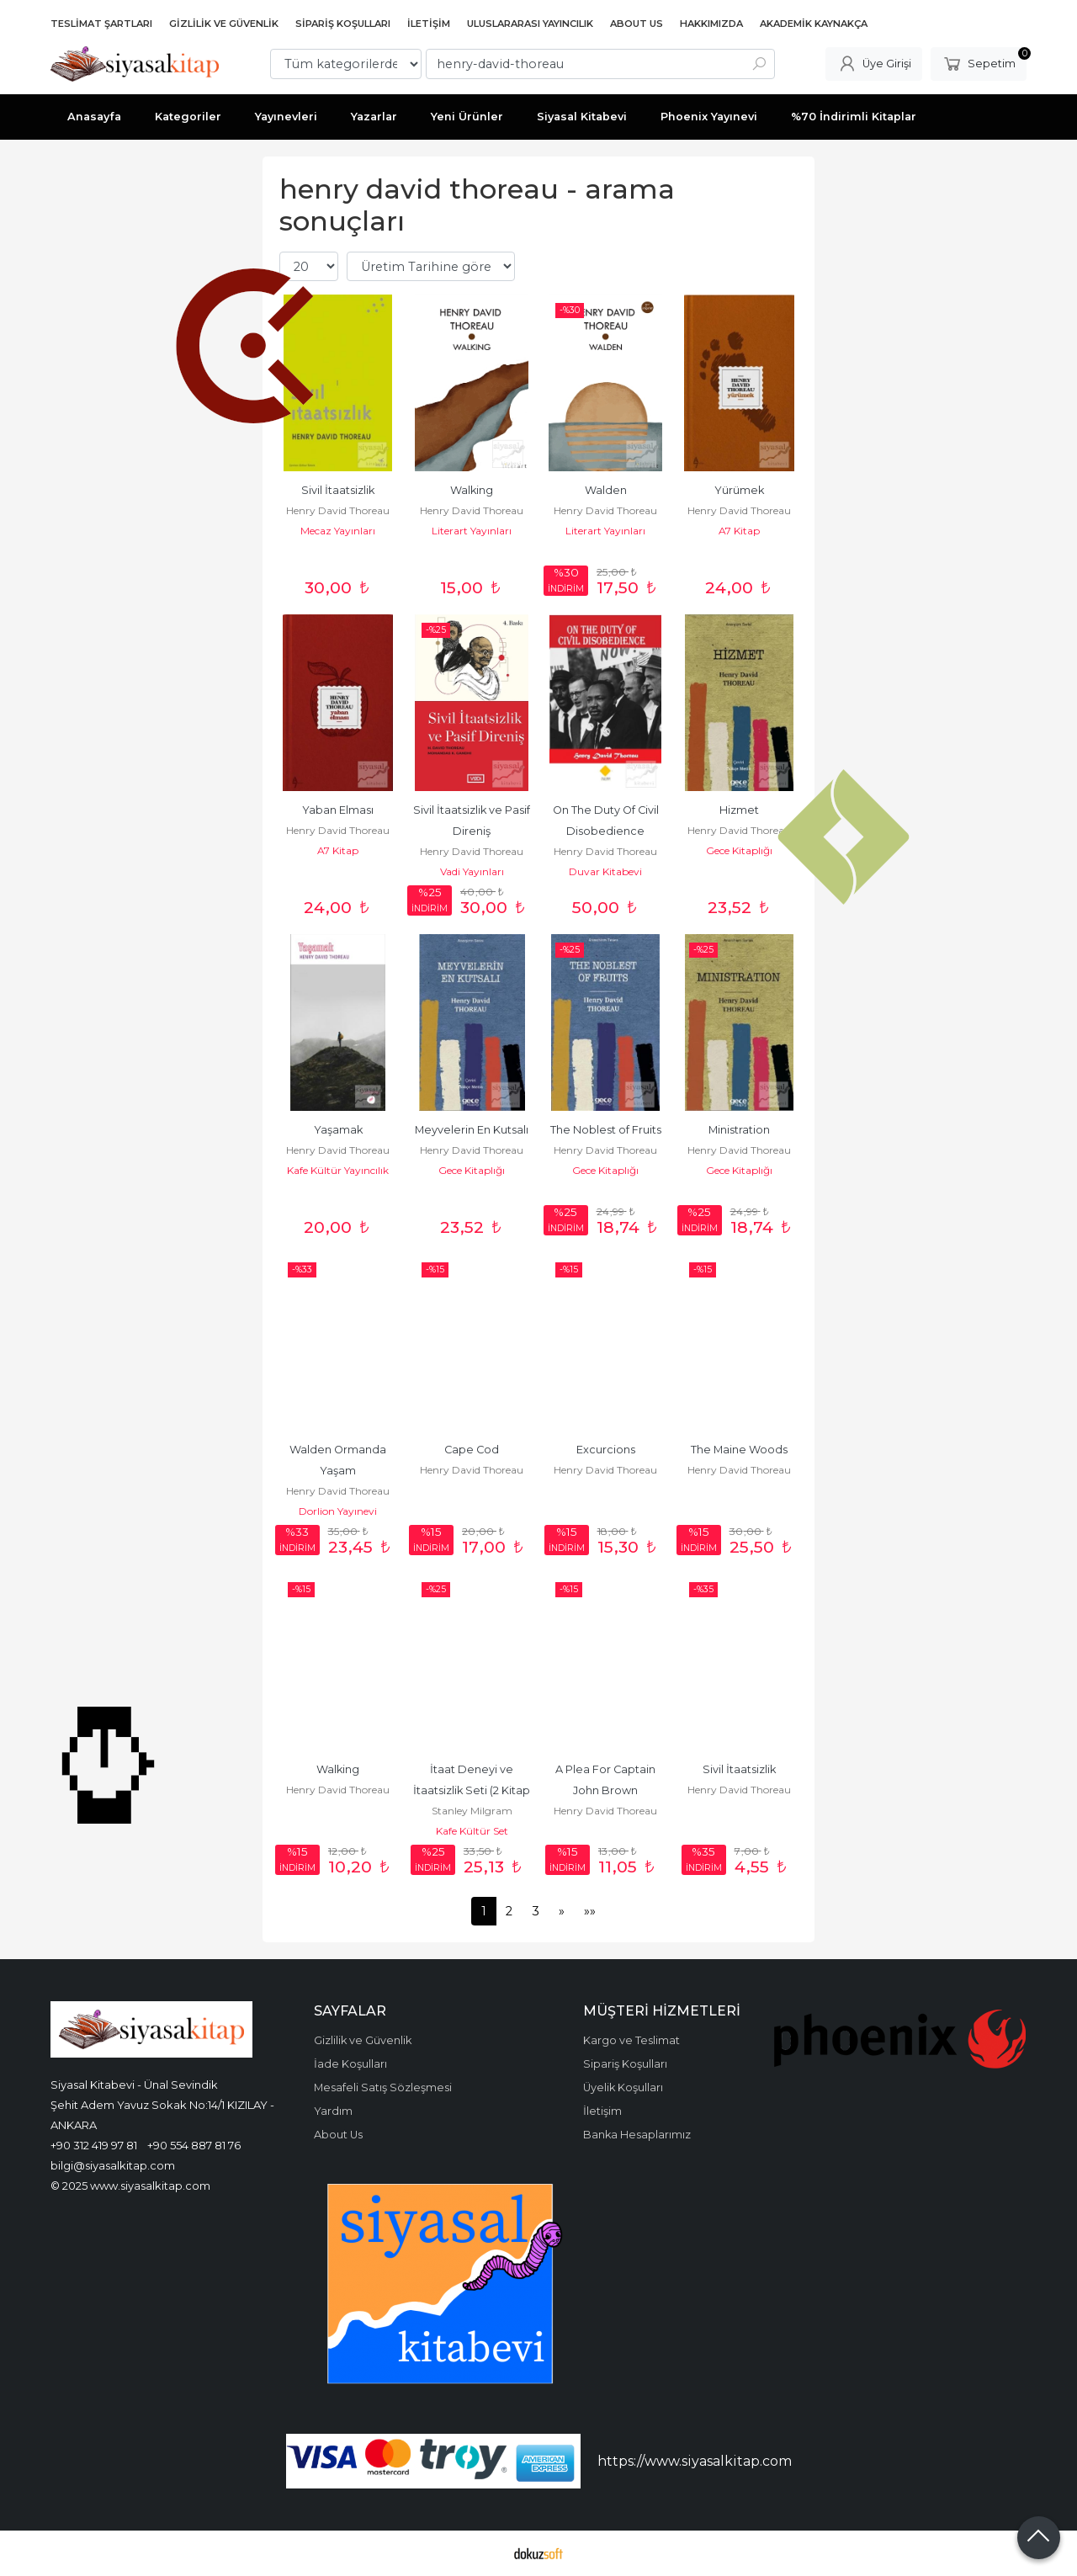  Describe the element at coordinates (843, 837) in the screenshot. I see `open Jira Software for project tracking` at that location.